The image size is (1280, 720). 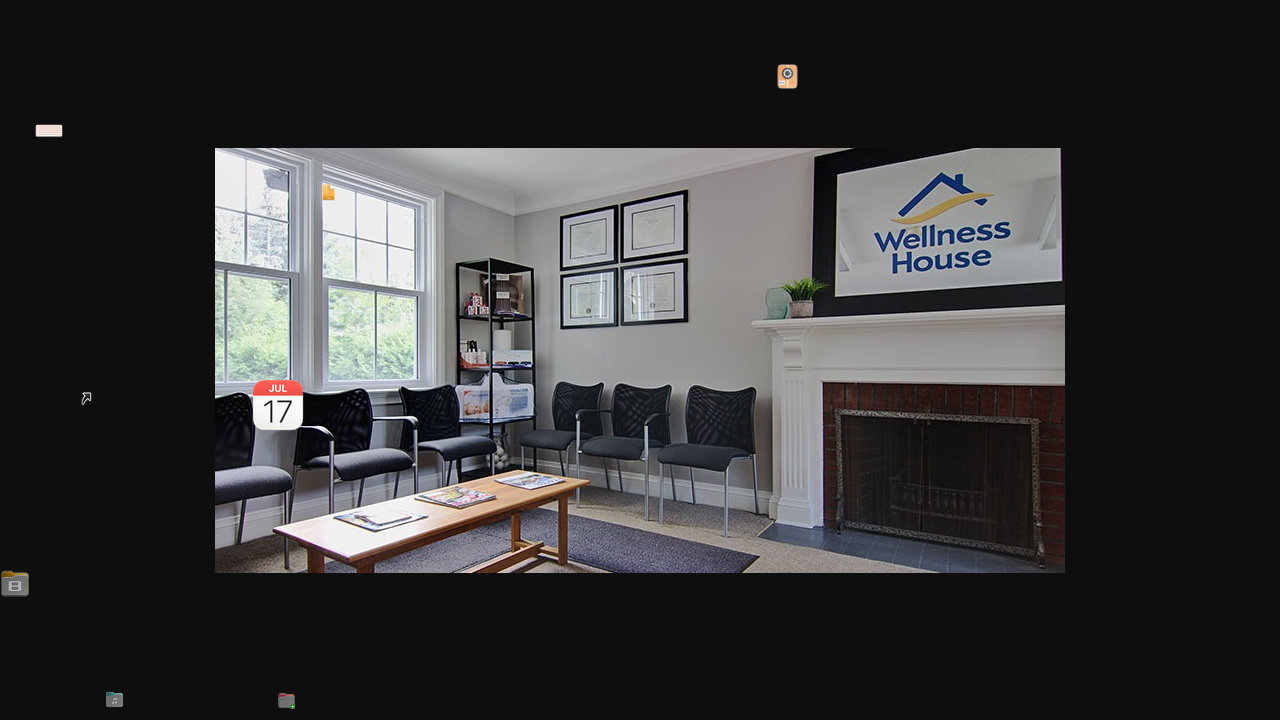 I want to click on bluetooth keyboard connected, so click(x=49, y=131).